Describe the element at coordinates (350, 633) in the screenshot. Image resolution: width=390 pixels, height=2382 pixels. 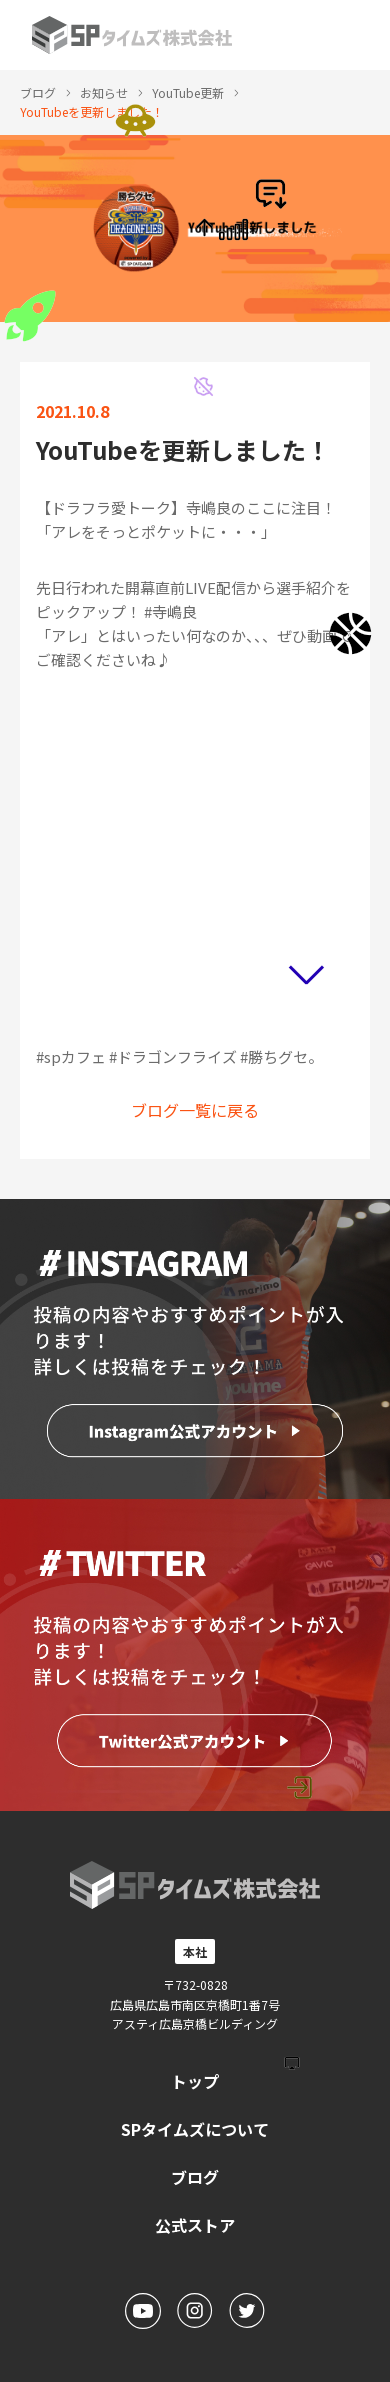
I see `access sports or basketball content` at that location.